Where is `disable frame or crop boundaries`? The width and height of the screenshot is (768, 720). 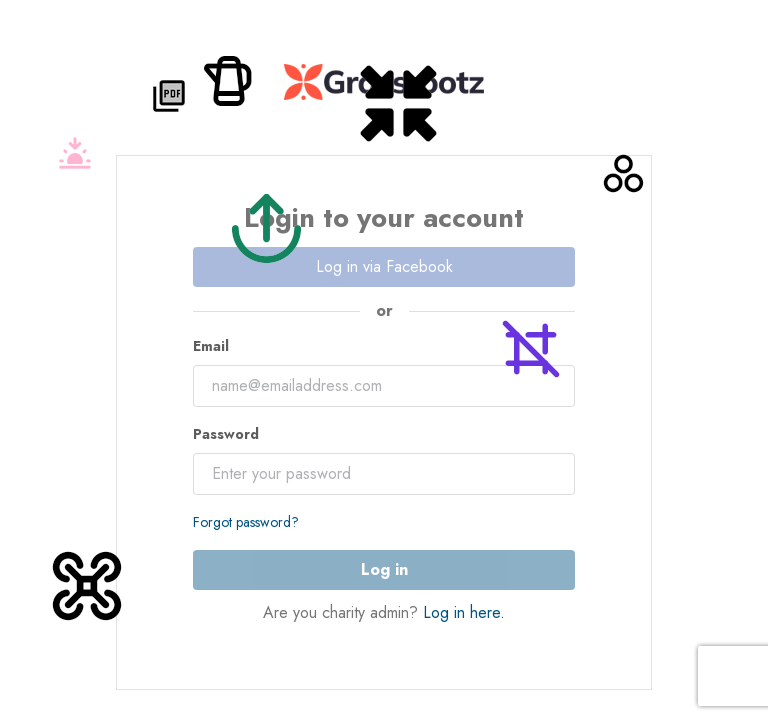
disable frame or crop boundaries is located at coordinates (531, 349).